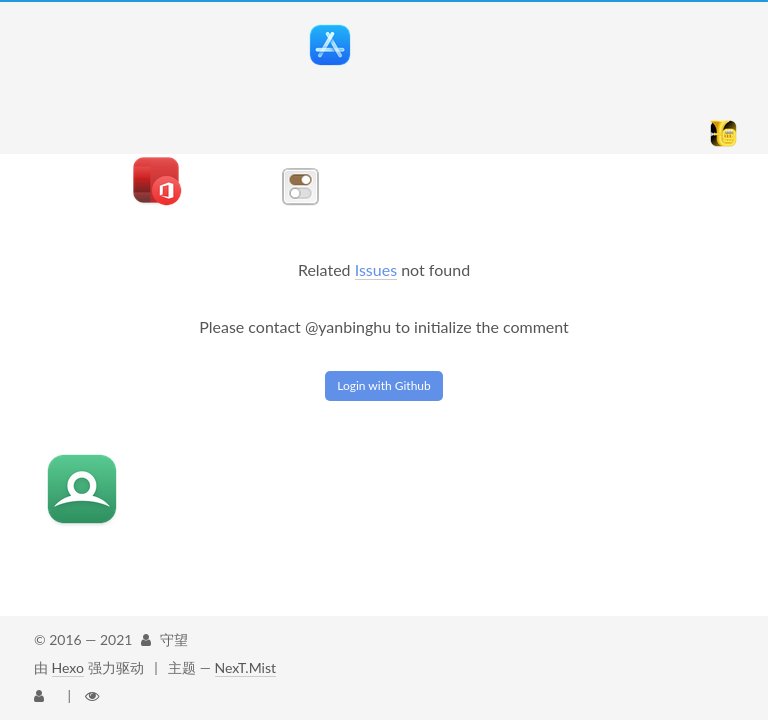 Image resolution: width=768 pixels, height=720 pixels. What do you see at coordinates (156, 180) in the screenshot?
I see `open microsoft office suite` at bounding box center [156, 180].